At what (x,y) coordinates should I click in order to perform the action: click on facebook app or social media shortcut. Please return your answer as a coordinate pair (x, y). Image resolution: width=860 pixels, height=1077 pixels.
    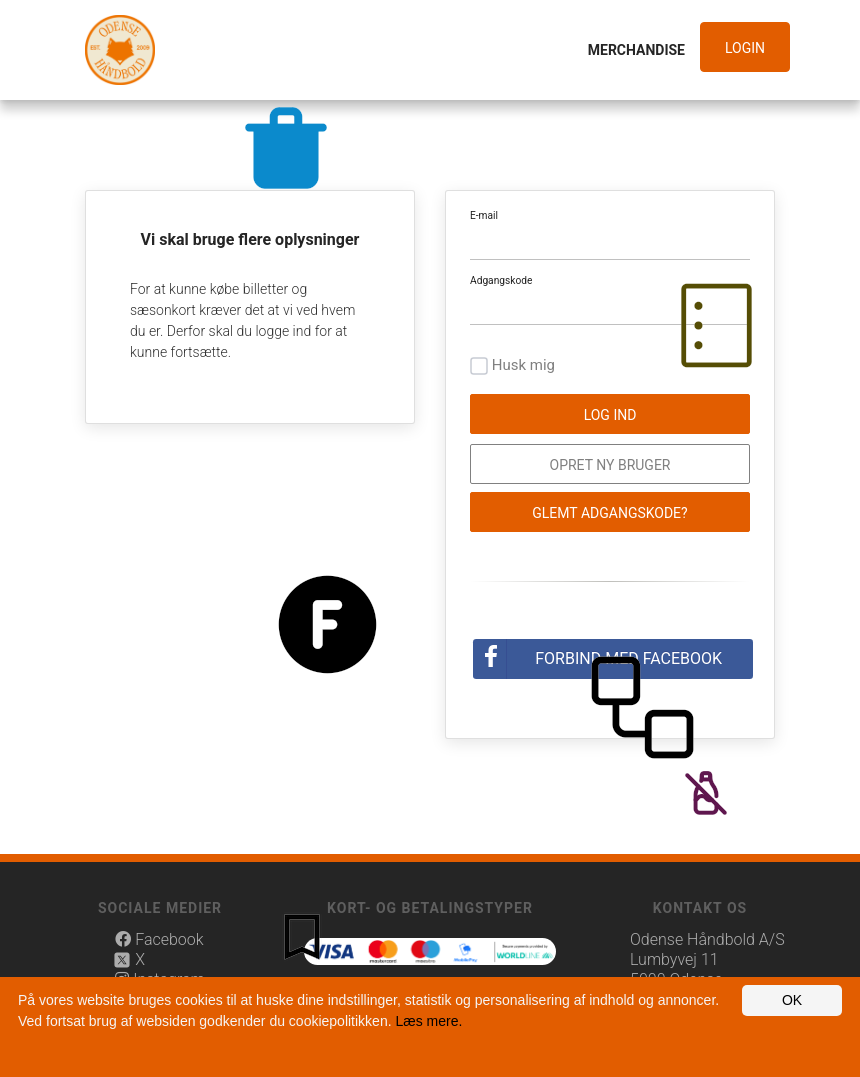
    Looking at the image, I should click on (327, 624).